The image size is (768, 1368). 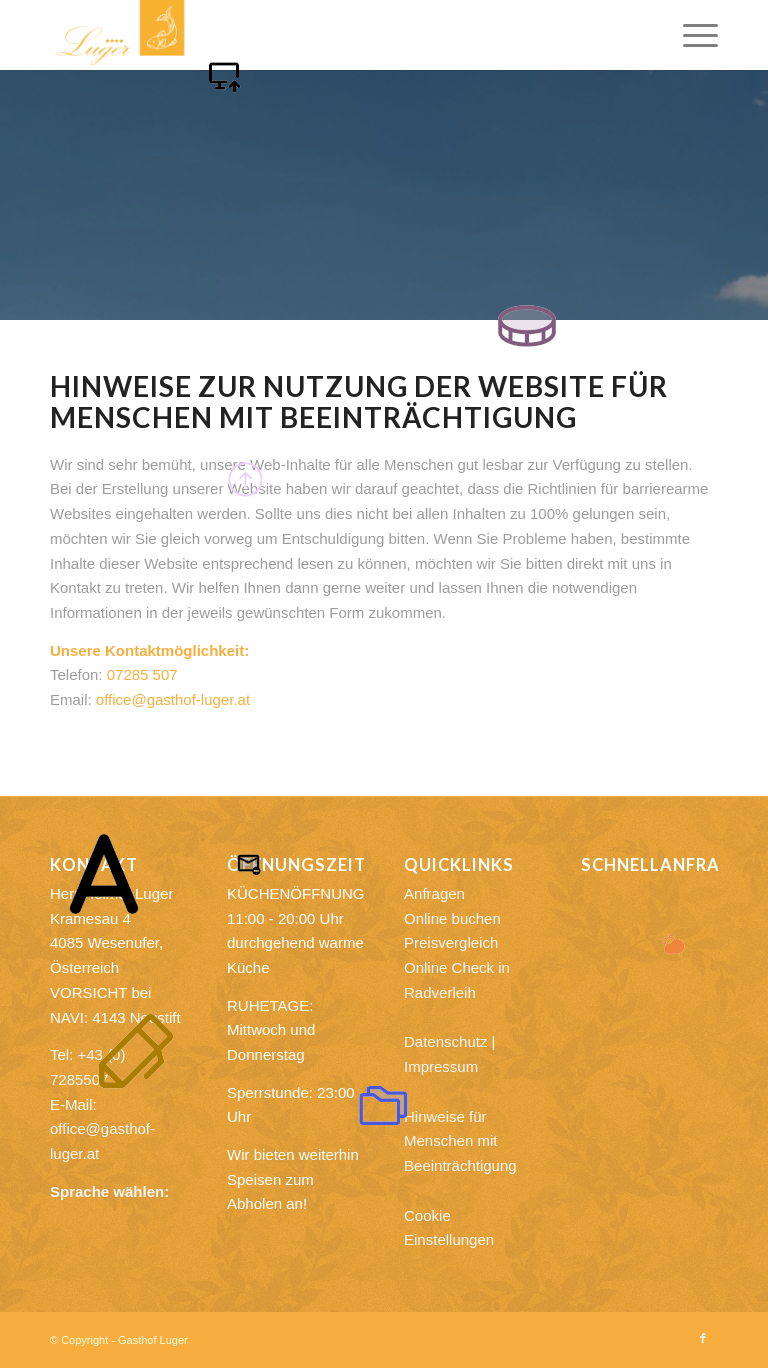 What do you see at coordinates (673, 944) in the screenshot?
I see `view current weather conditions` at bounding box center [673, 944].